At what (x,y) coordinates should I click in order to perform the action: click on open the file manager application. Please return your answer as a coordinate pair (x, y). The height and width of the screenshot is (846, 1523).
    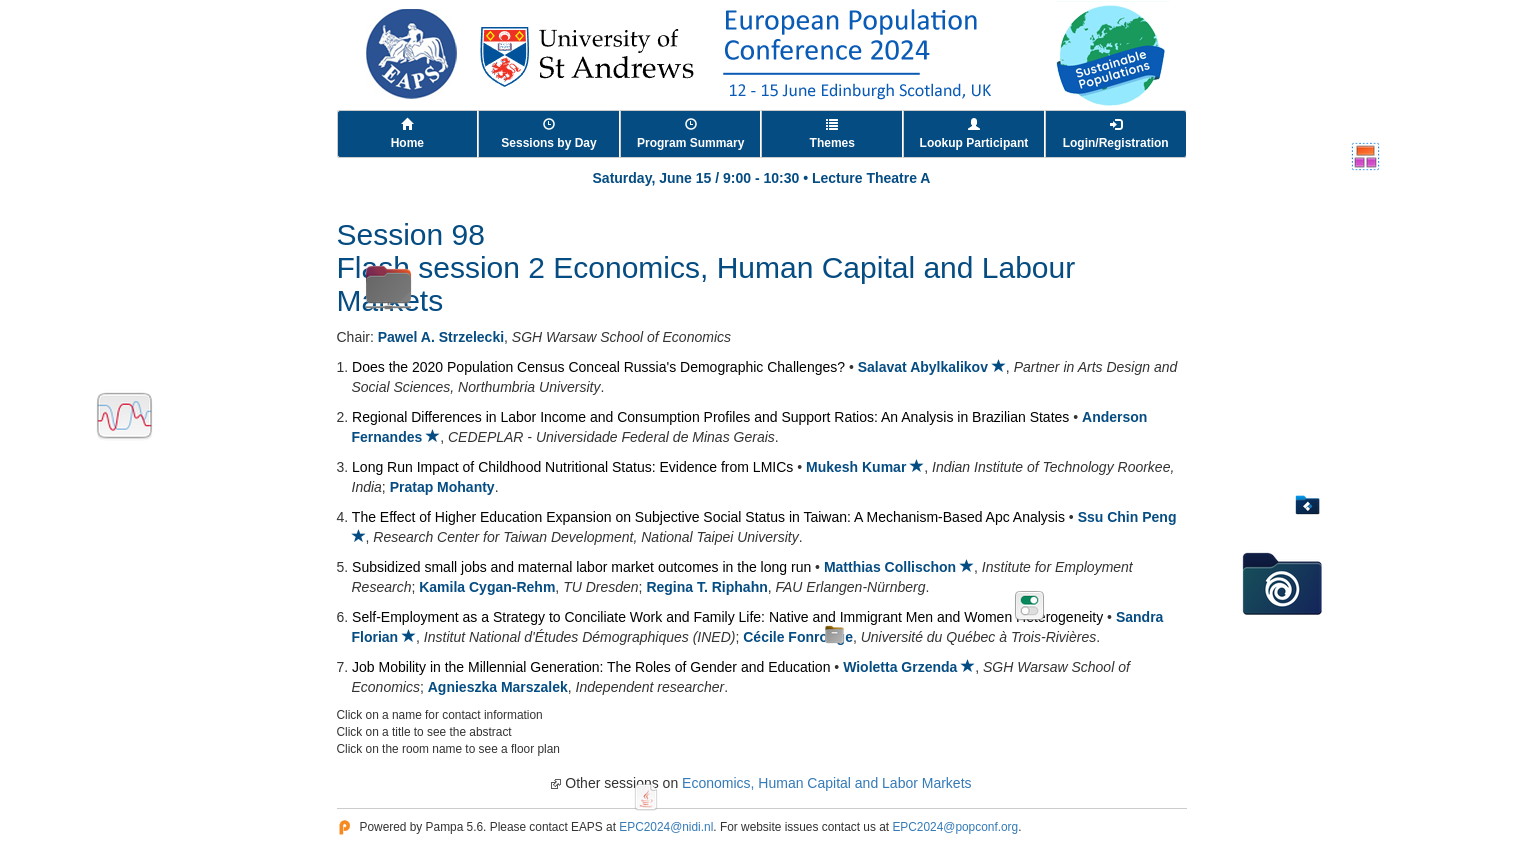
    Looking at the image, I should click on (834, 634).